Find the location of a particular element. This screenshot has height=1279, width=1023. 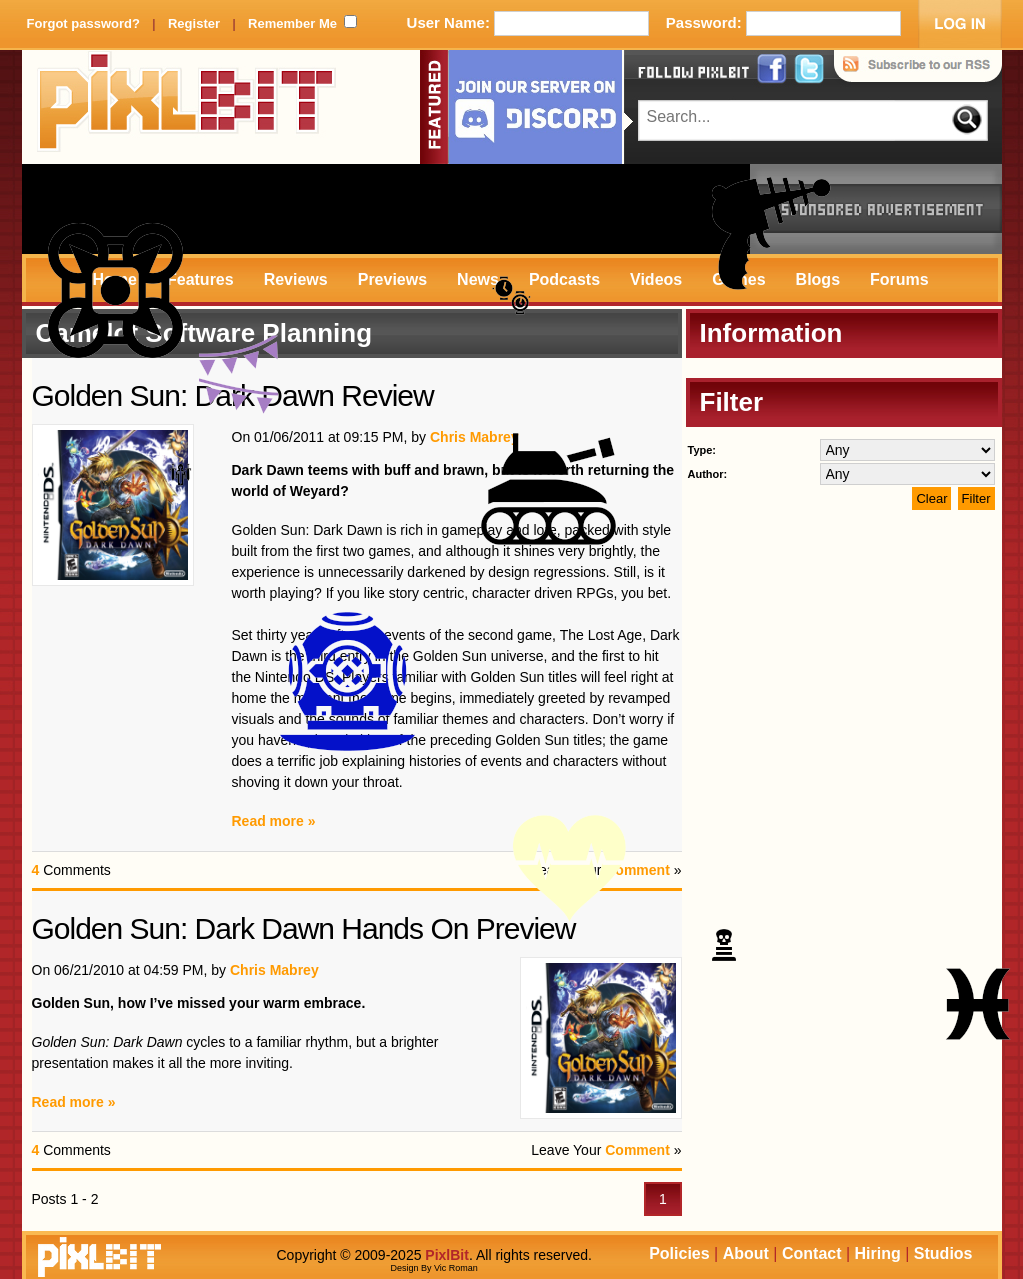

launch drone or quadcopter controls is located at coordinates (115, 290).